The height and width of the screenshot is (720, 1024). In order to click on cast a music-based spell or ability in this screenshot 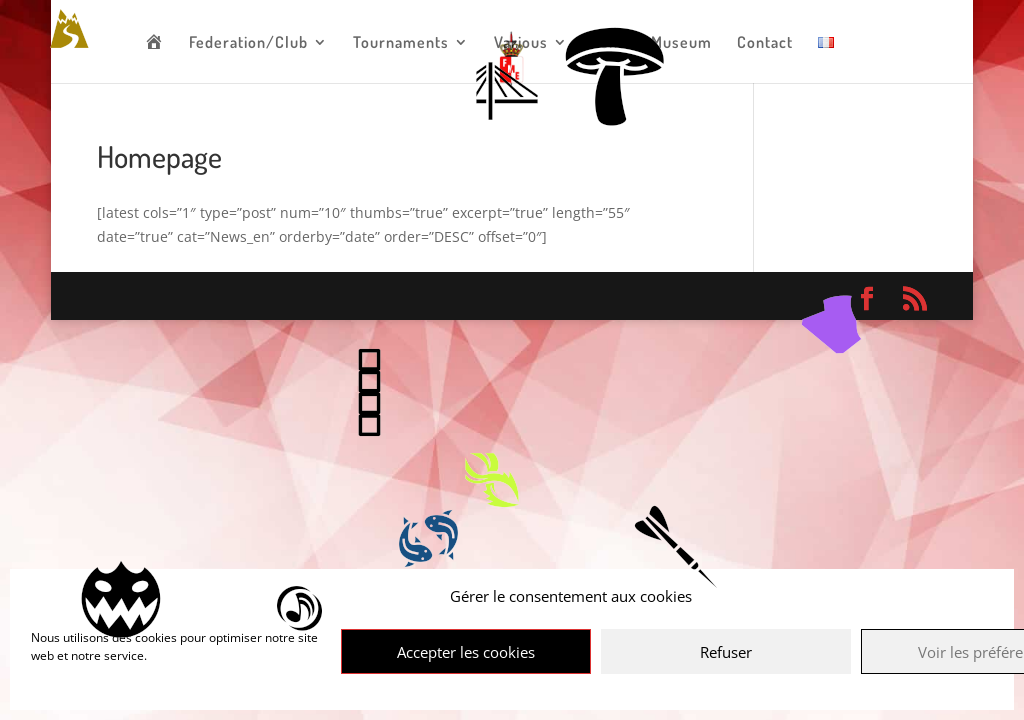, I will do `click(299, 608)`.